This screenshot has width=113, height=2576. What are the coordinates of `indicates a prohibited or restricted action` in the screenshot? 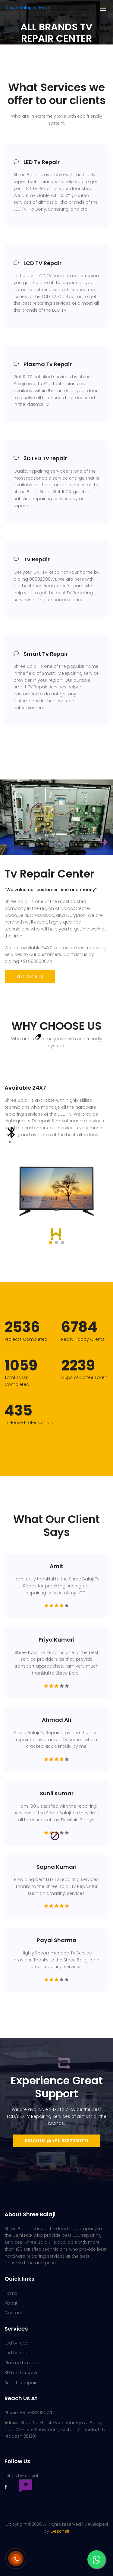 It's located at (55, 1836).